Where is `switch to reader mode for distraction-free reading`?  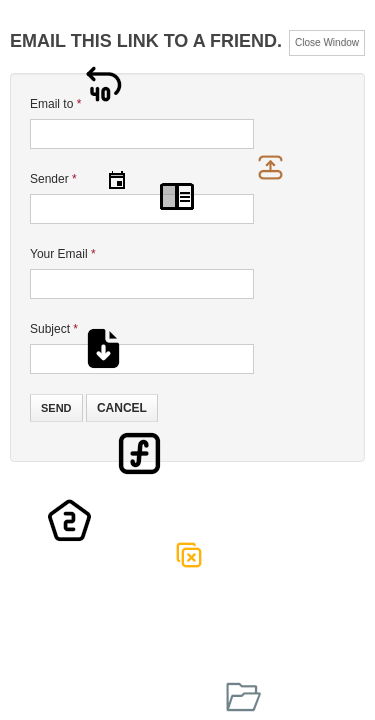 switch to reader mode for distraction-free reading is located at coordinates (177, 196).